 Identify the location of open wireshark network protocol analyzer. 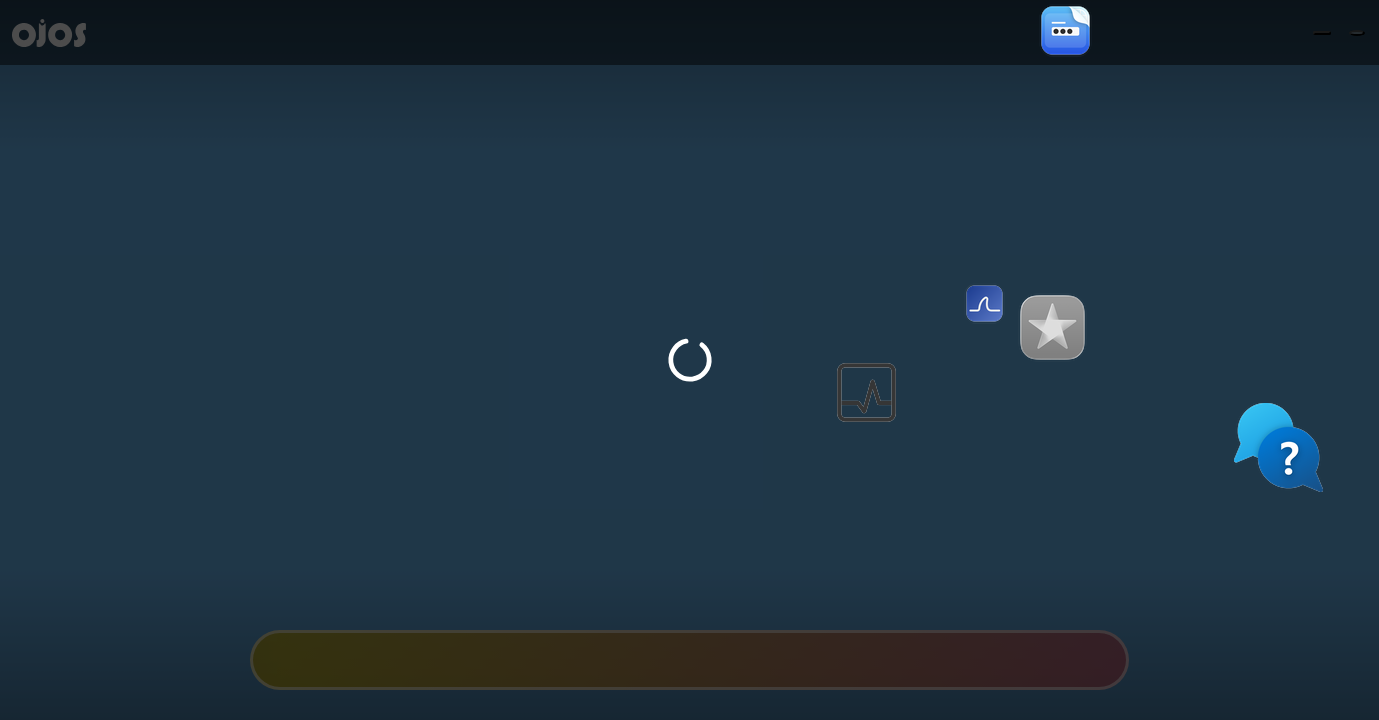
(984, 303).